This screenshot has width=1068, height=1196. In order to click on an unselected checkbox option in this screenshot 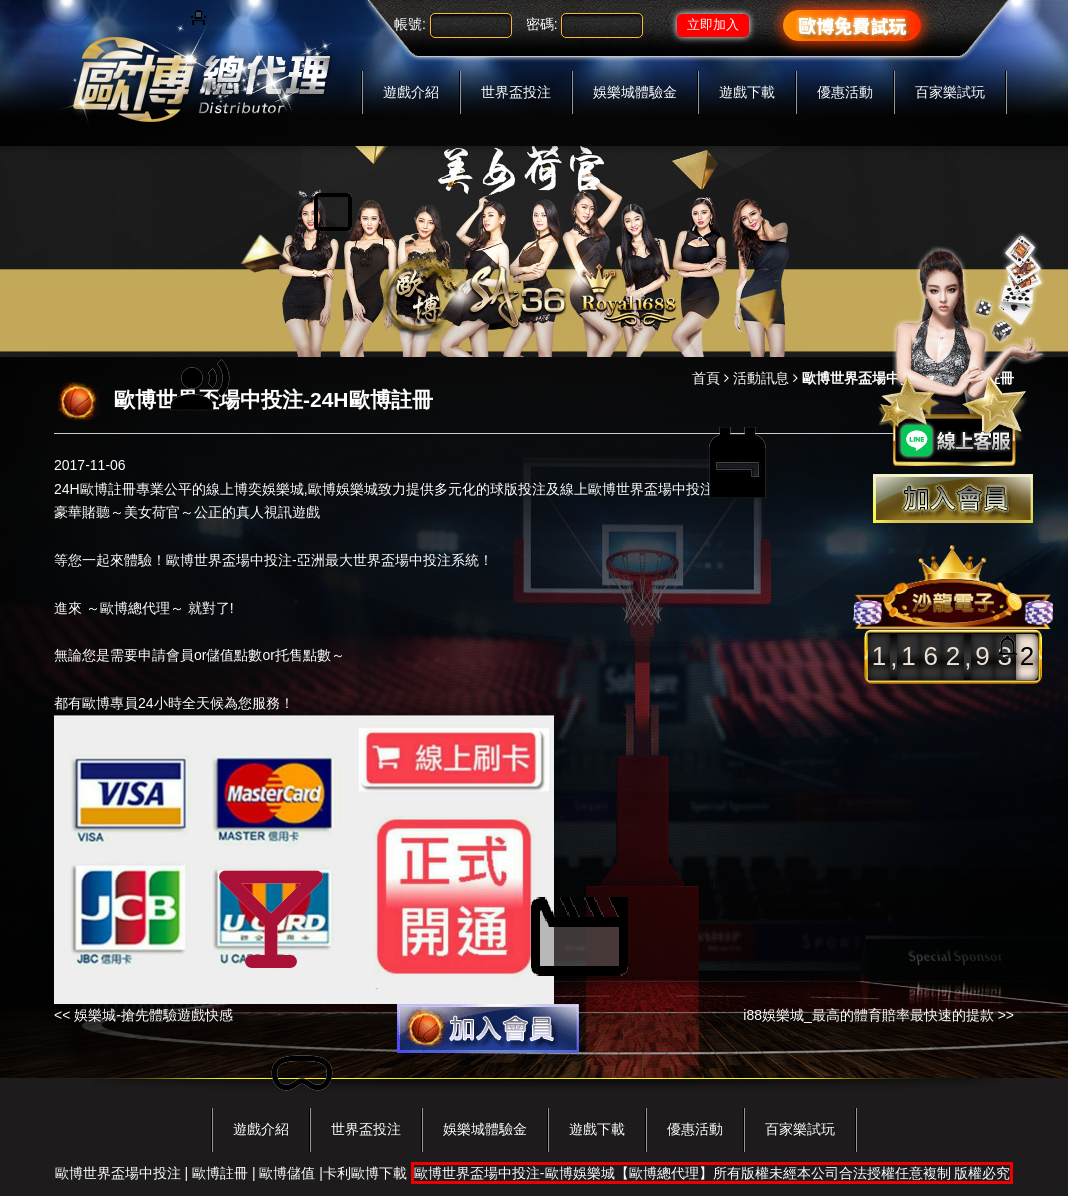, I will do `click(333, 212)`.